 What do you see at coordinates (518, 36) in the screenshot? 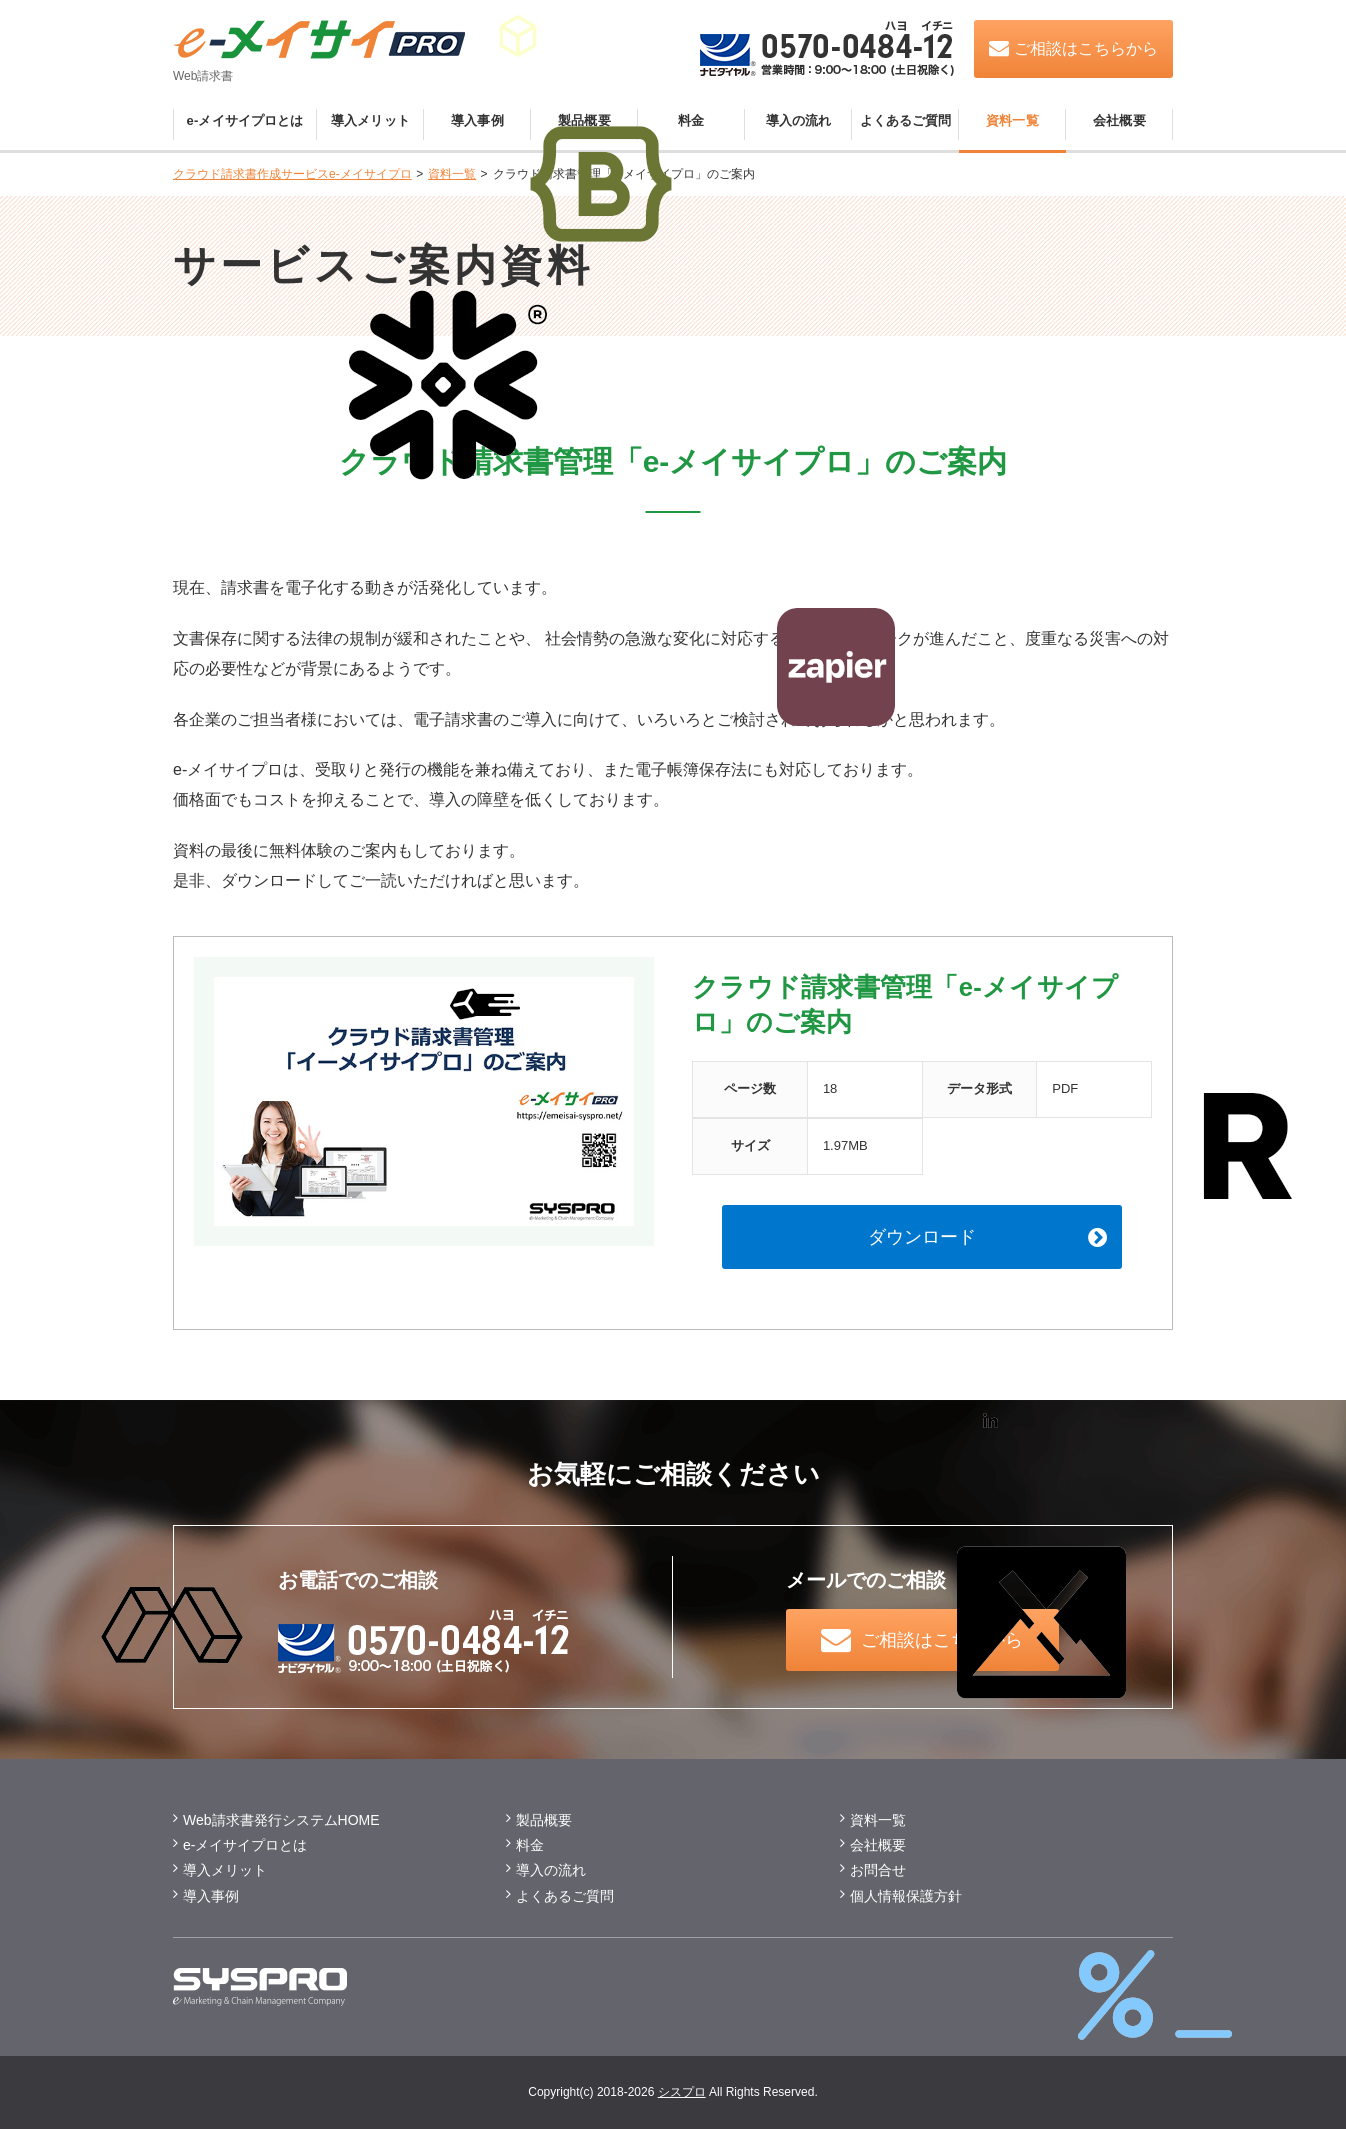
I see `open Hack The Box platform` at bounding box center [518, 36].